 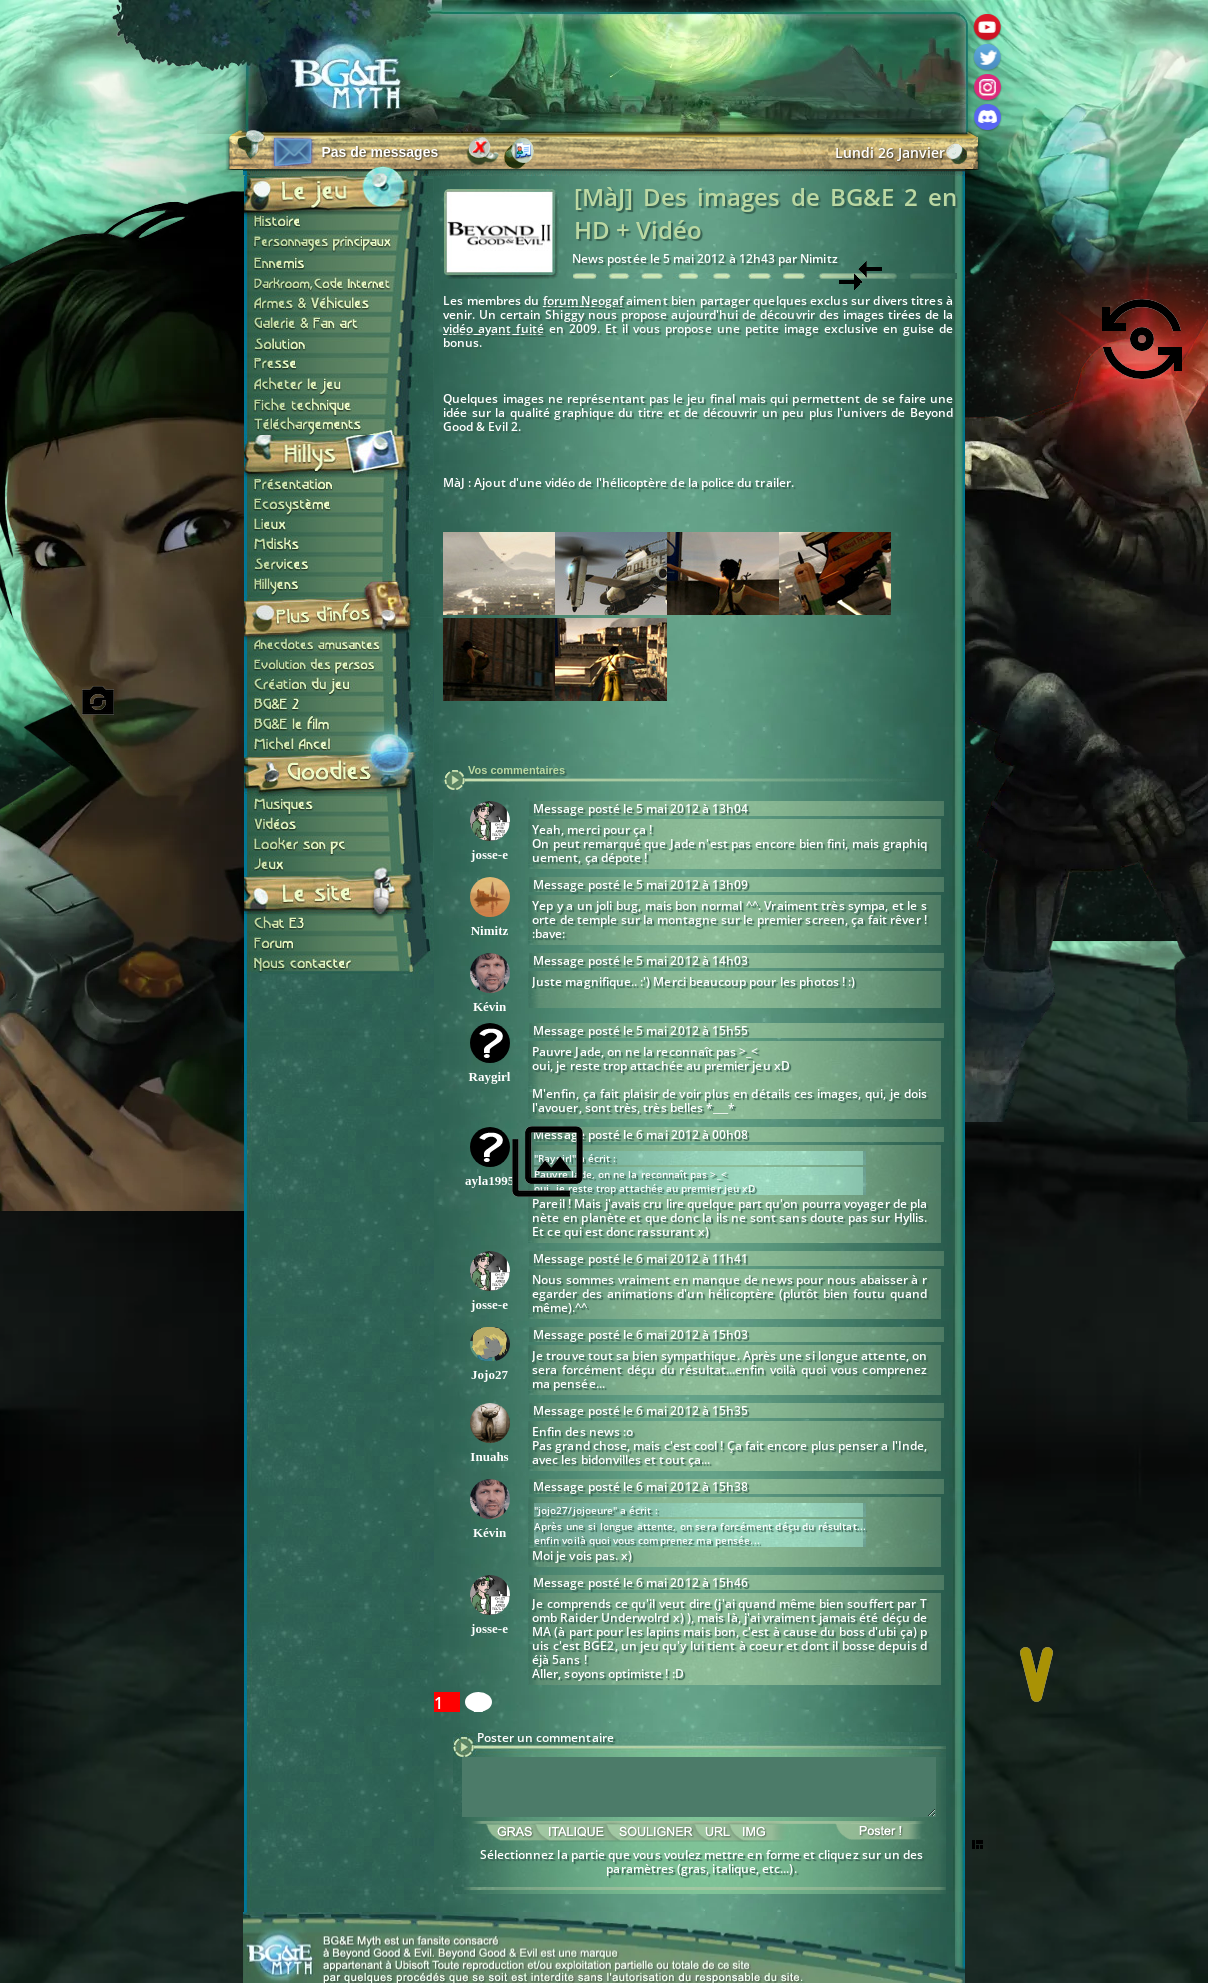 I want to click on switch to party mode camera filter, so click(x=98, y=702).